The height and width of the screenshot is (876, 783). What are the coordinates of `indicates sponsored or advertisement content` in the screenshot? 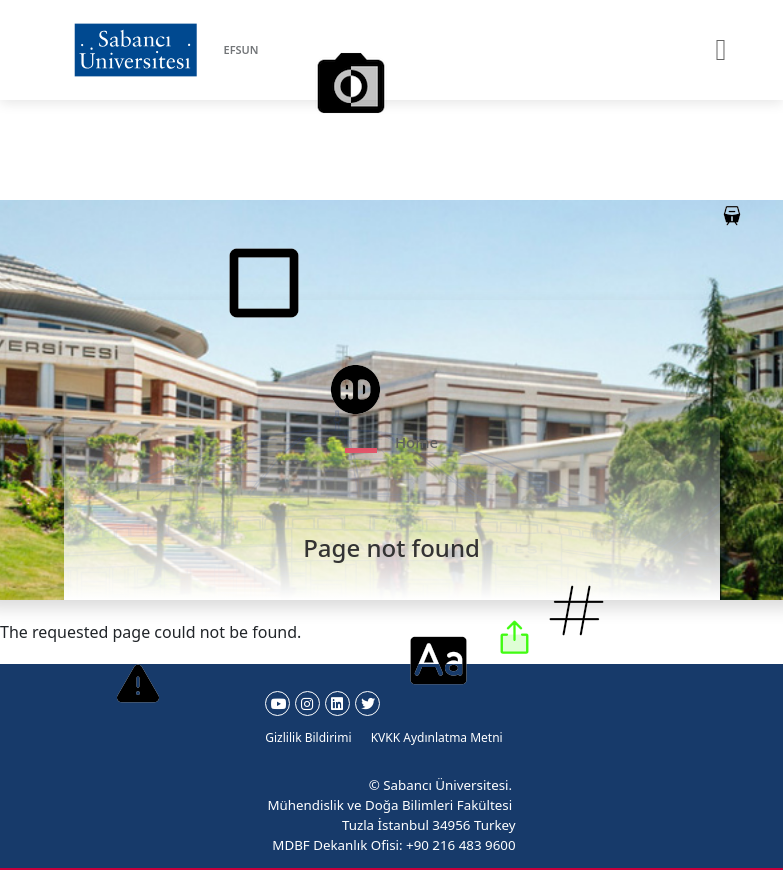 It's located at (355, 389).